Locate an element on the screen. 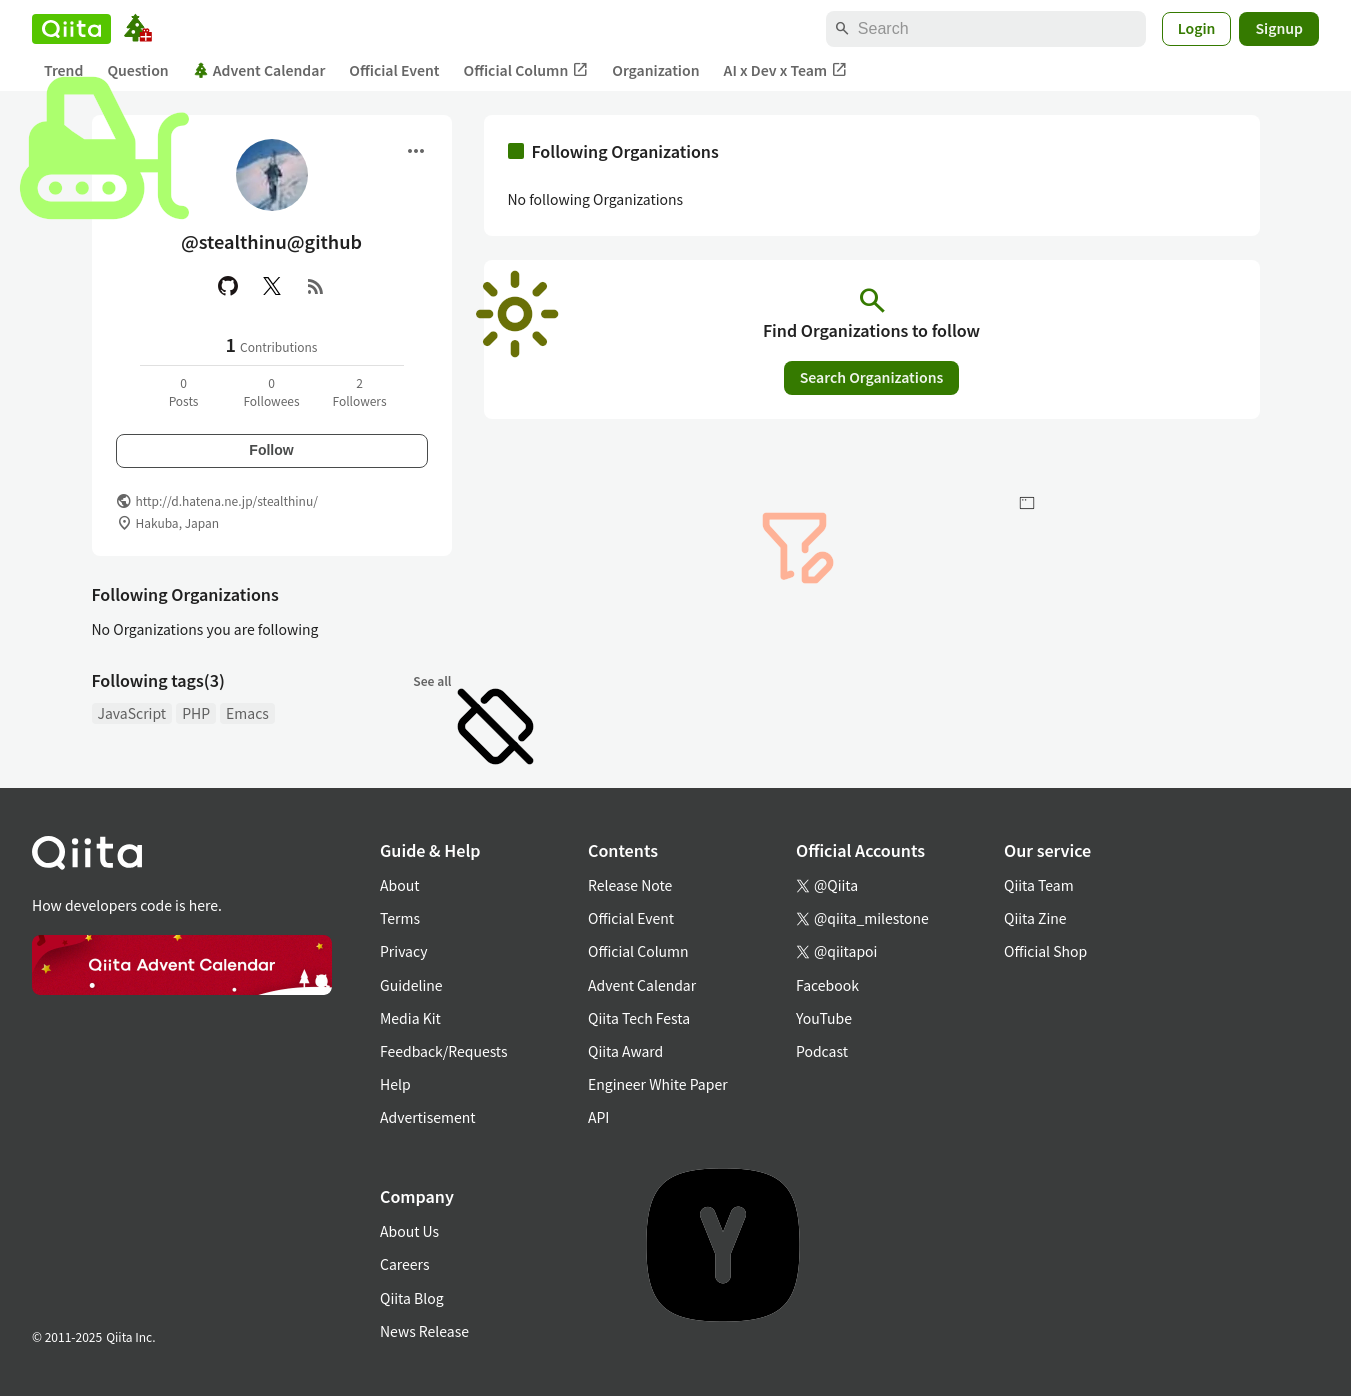 This screenshot has height=1396, width=1351. increase screen brightness is located at coordinates (515, 314).